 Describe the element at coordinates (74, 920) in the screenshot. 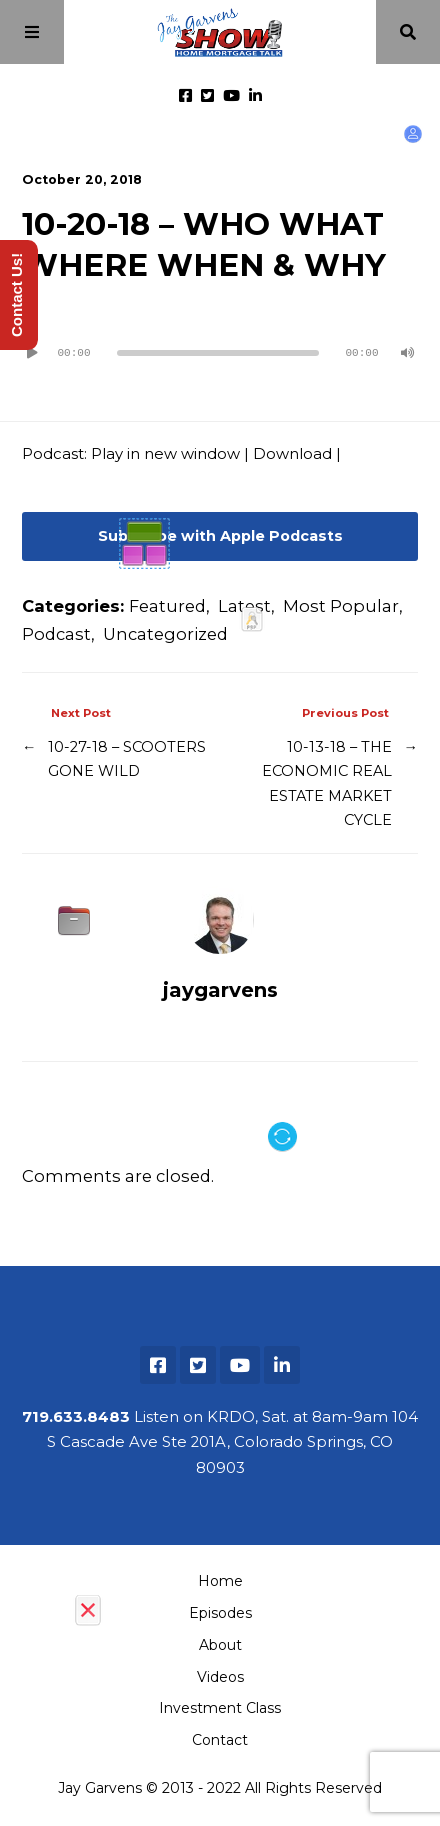

I see `open the file manager application` at that location.